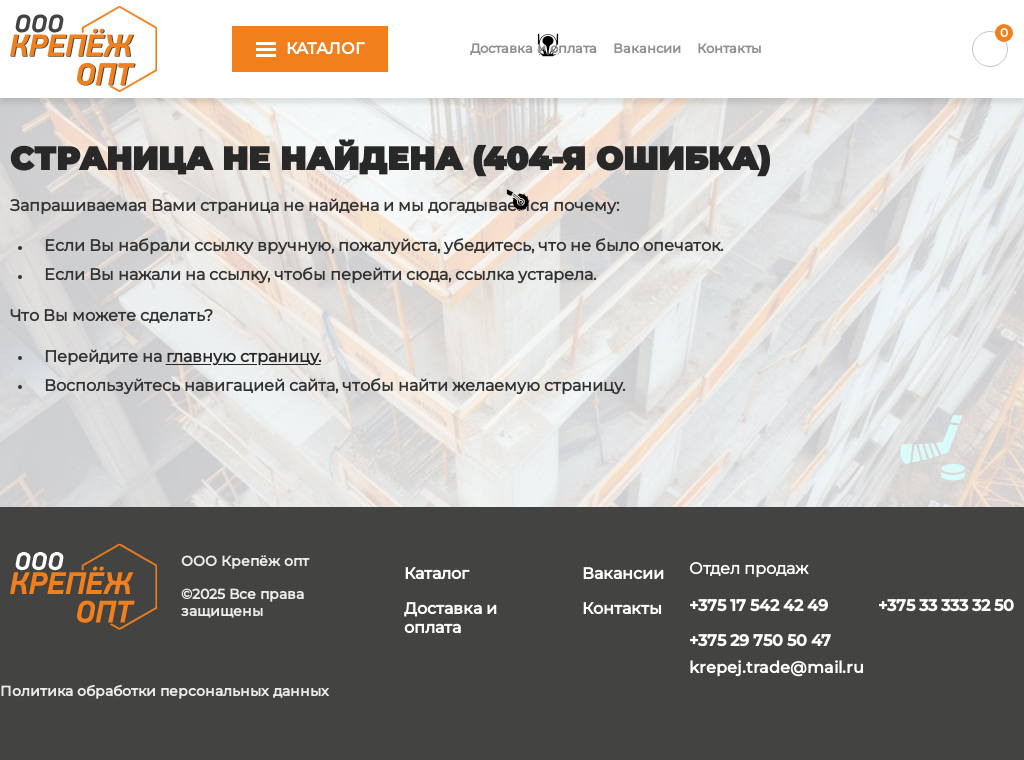 The image size is (1024, 760). Describe the element at coordinates (933, 448) in the screenshot. I see `access hockey game or sports content` at that location.